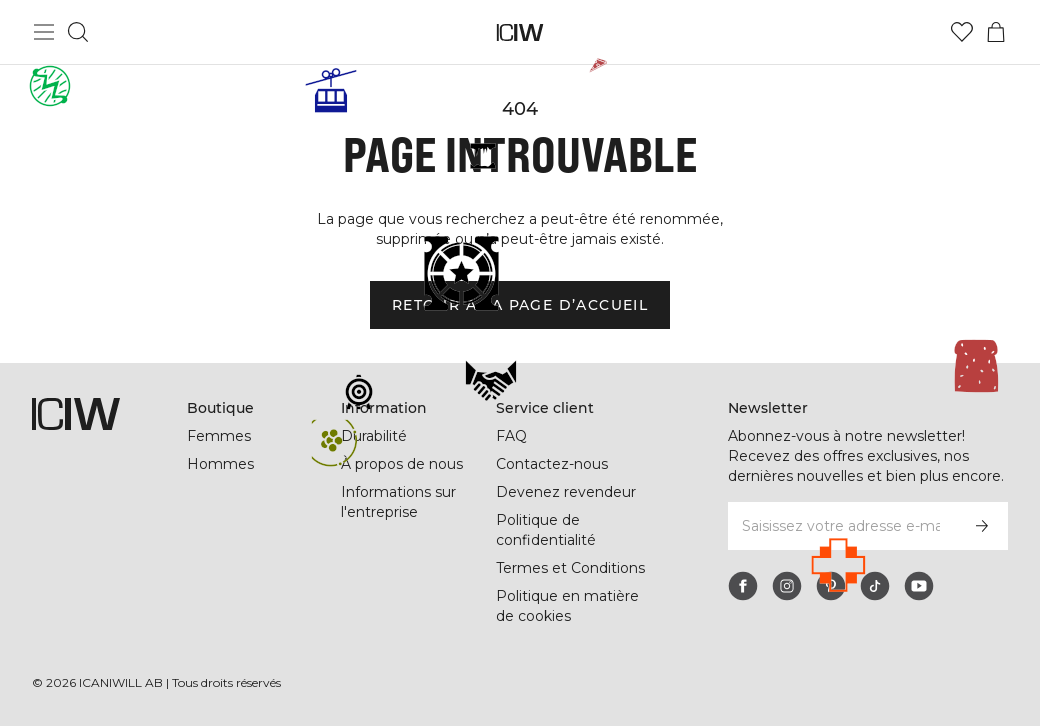  I want to click on confirm a deal or agreement, so click(491, 381).